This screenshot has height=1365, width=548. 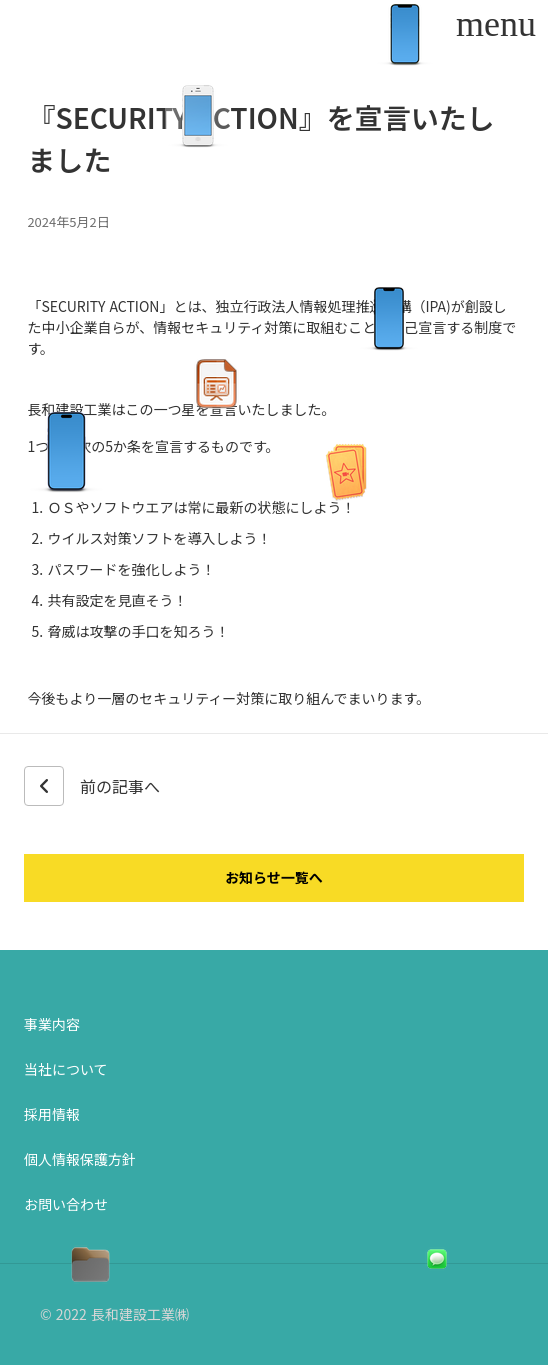 I want to click on a libreoffice impress presentation file, so click(x=216, y=383).